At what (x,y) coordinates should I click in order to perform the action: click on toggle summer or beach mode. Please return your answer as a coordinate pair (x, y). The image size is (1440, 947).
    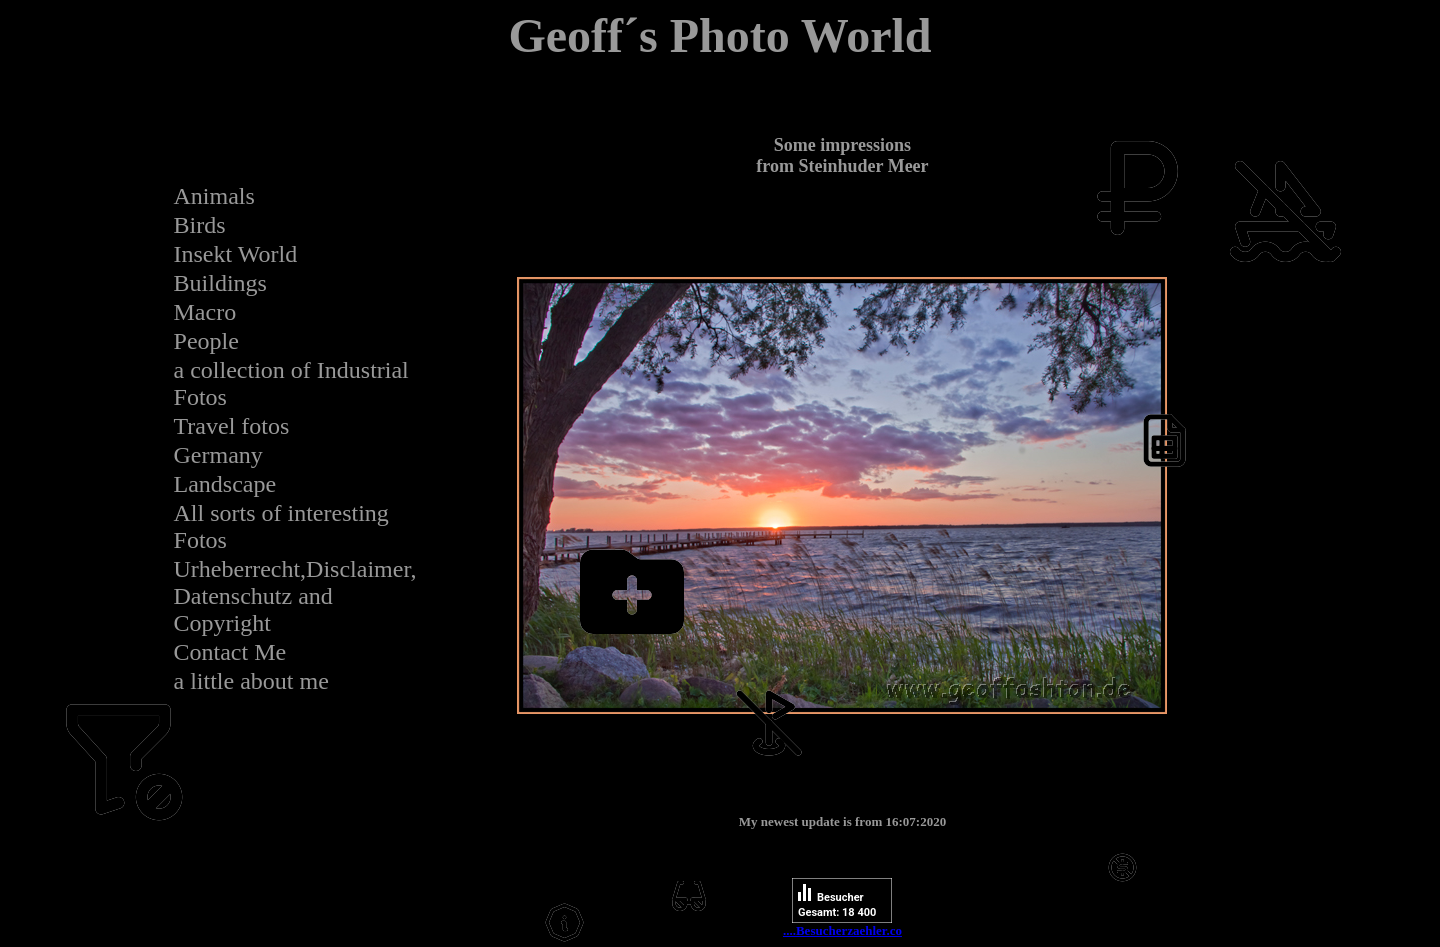
    Looking at the image, I should click on (689, 896).